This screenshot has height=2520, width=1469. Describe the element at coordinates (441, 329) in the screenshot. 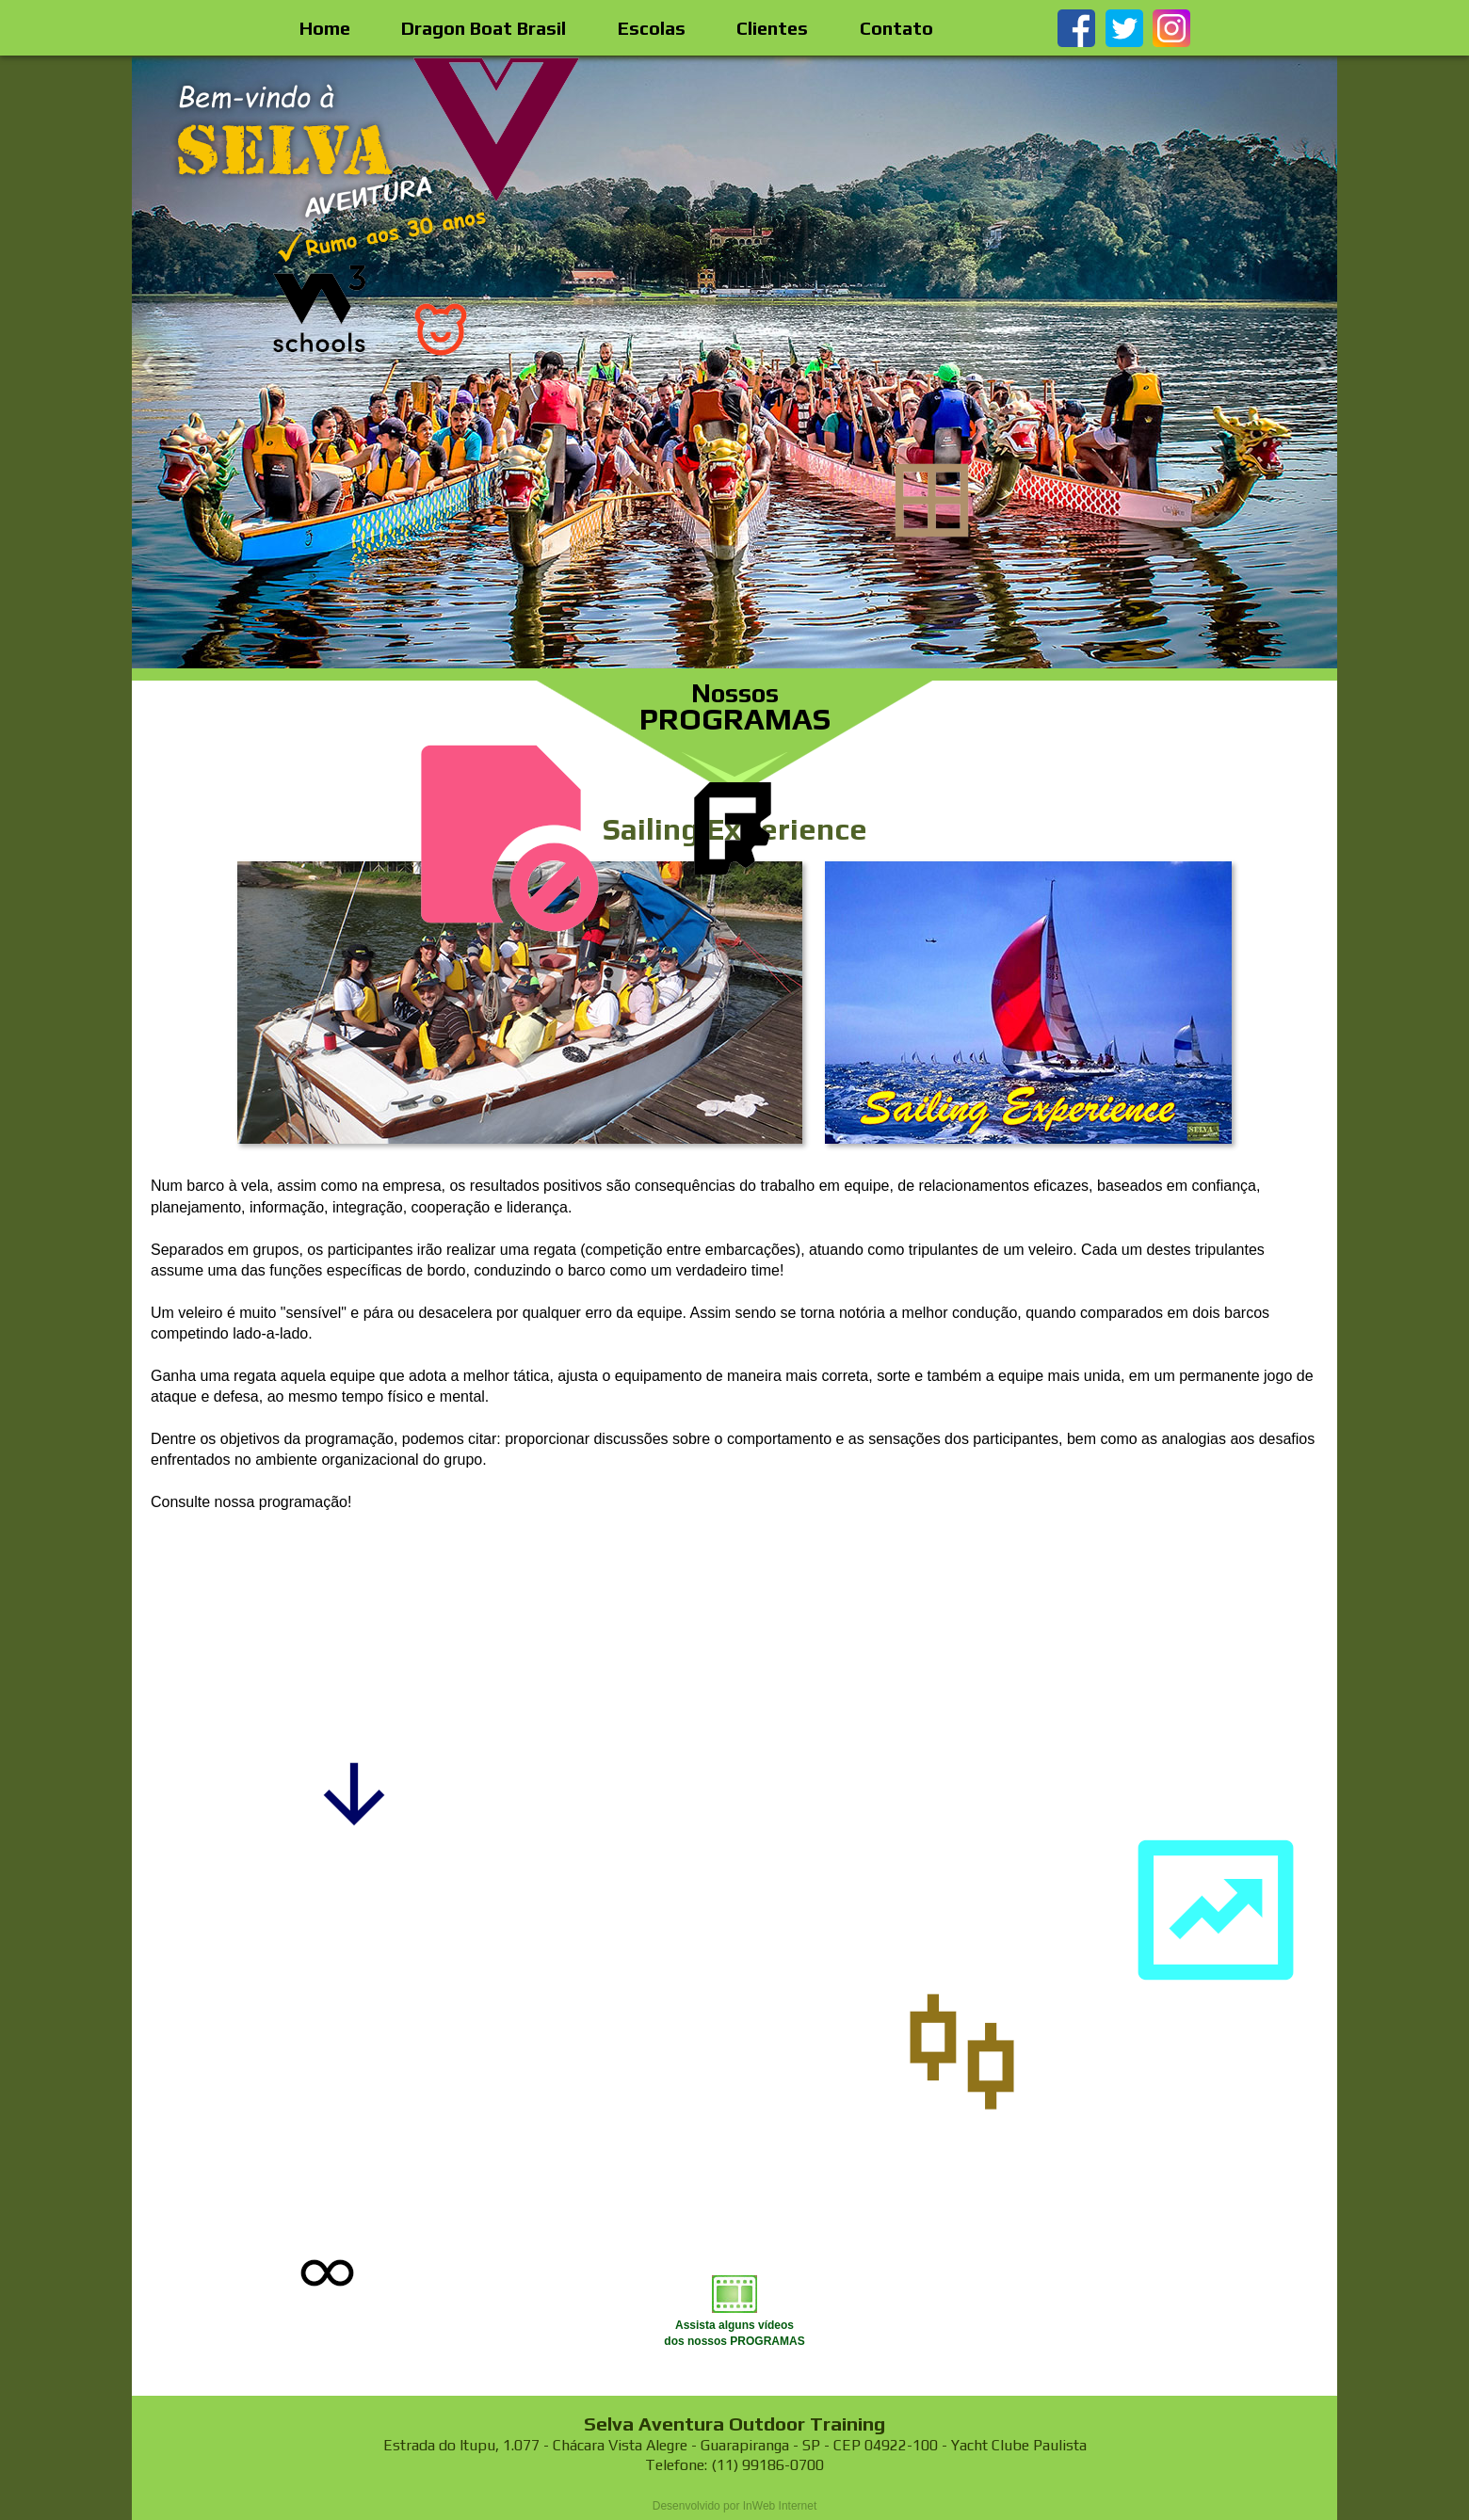

I see `select bear avatar or profile icon` at that location.